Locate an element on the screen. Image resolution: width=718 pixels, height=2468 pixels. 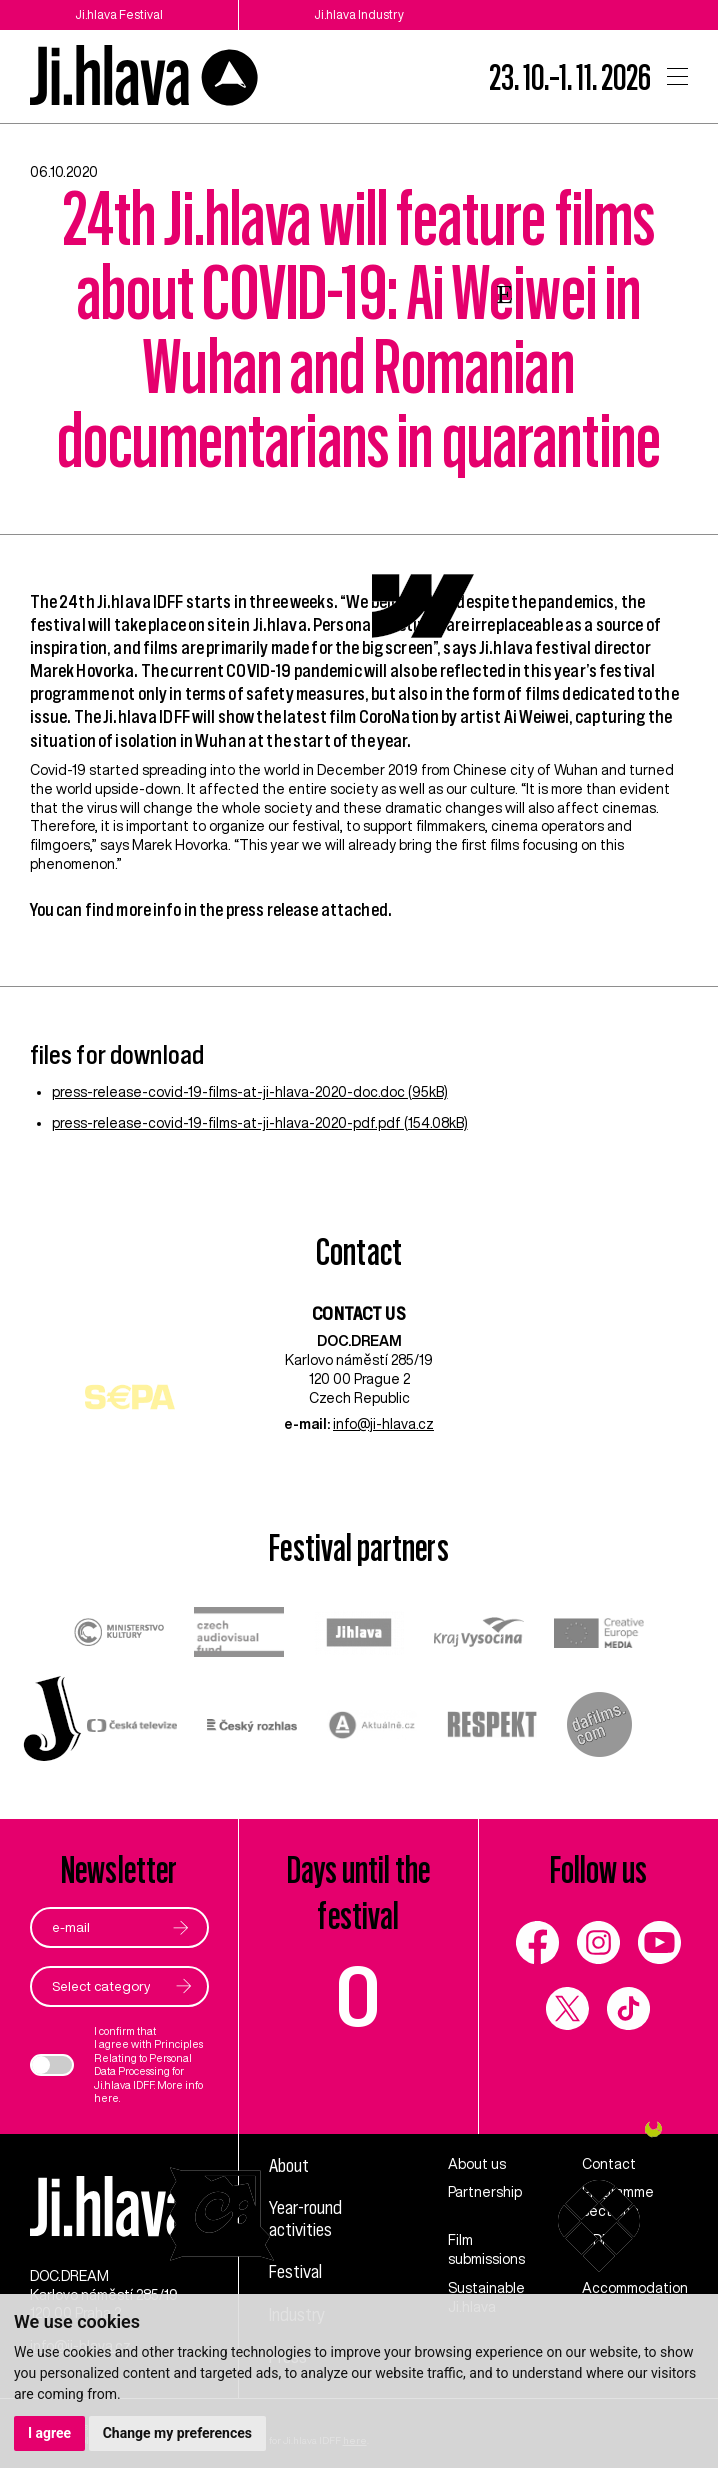
indicates SEPA payment method available is located at coordinates (130, 1397).